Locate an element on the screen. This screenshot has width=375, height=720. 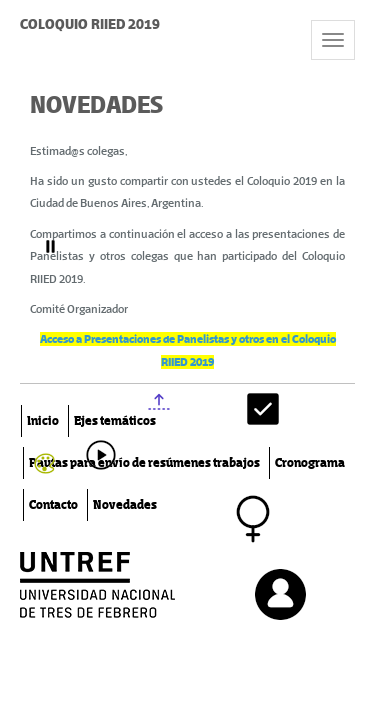
view user profile is located at coordinates (280, 594).